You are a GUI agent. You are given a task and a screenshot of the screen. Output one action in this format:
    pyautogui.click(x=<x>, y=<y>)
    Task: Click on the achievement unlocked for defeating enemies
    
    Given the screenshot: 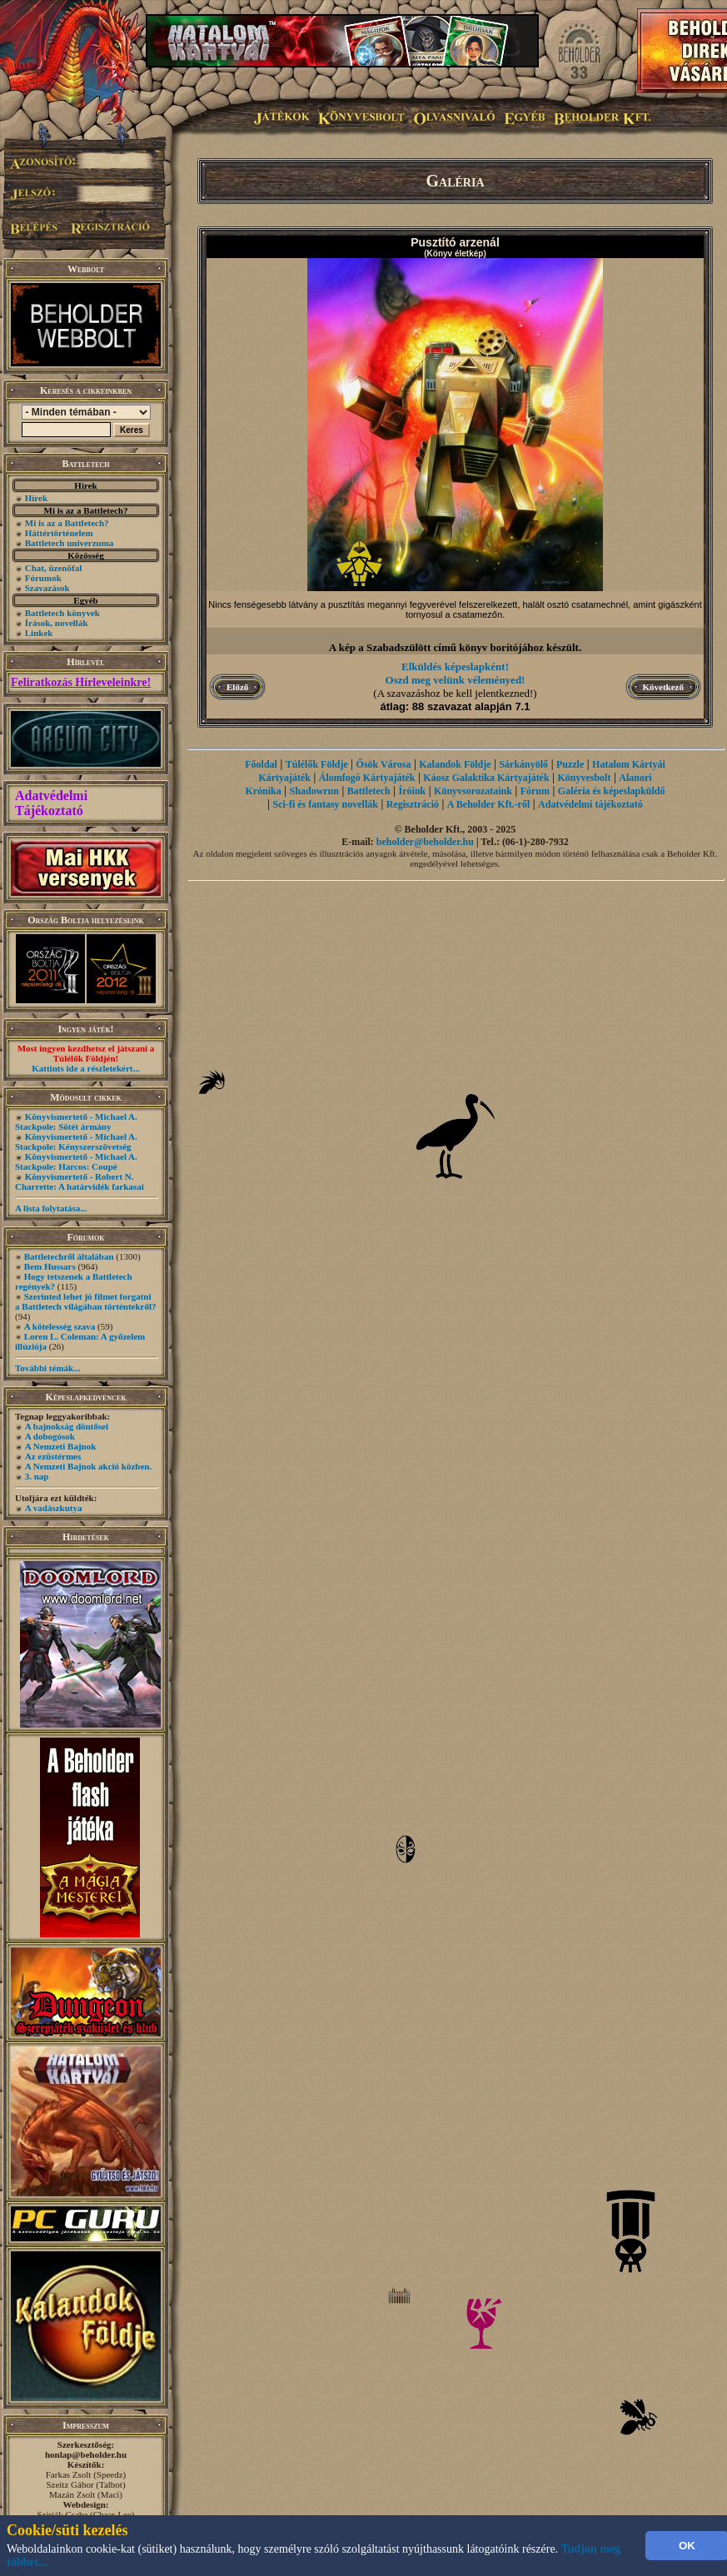 What is the action you would take?
    pyautogui.click(x=630, y=2230)
    